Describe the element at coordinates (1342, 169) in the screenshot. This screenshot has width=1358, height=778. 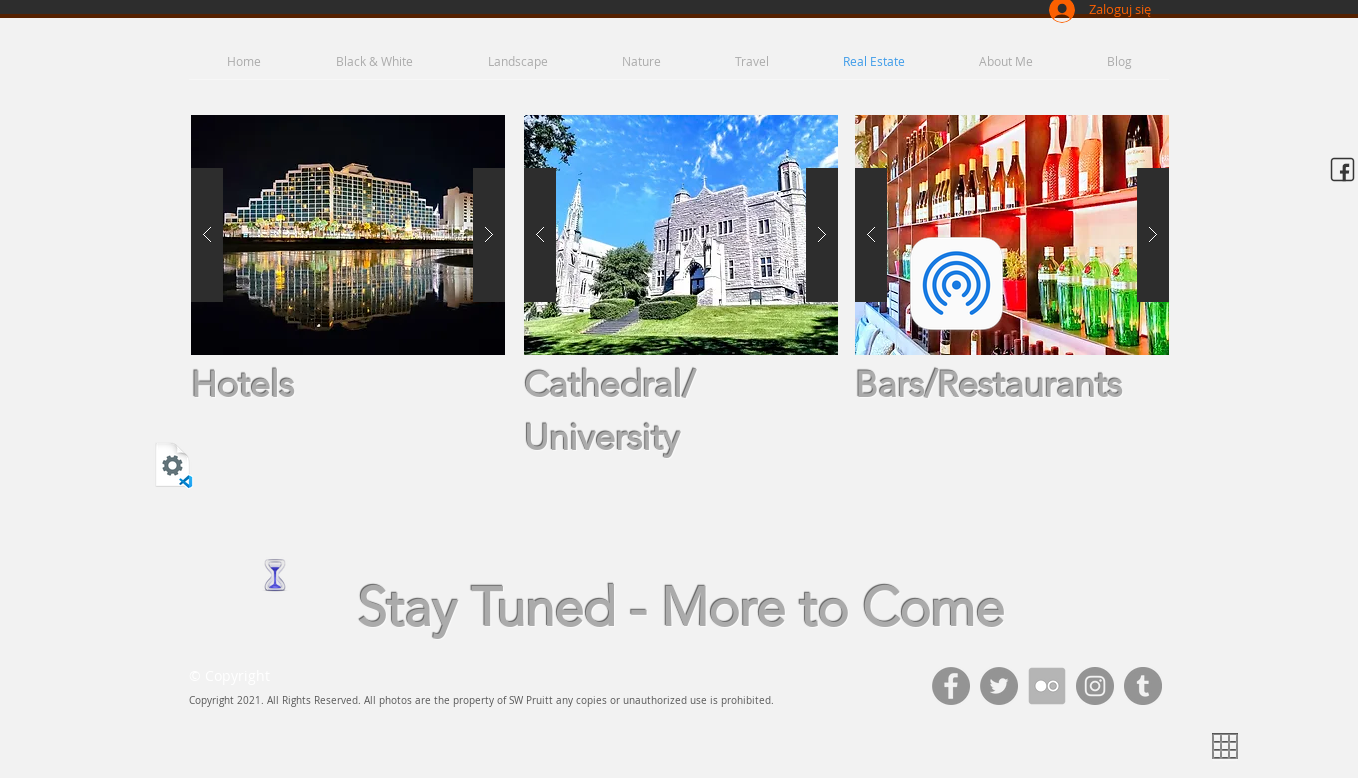
I see `connect your Facebook account` at that location.